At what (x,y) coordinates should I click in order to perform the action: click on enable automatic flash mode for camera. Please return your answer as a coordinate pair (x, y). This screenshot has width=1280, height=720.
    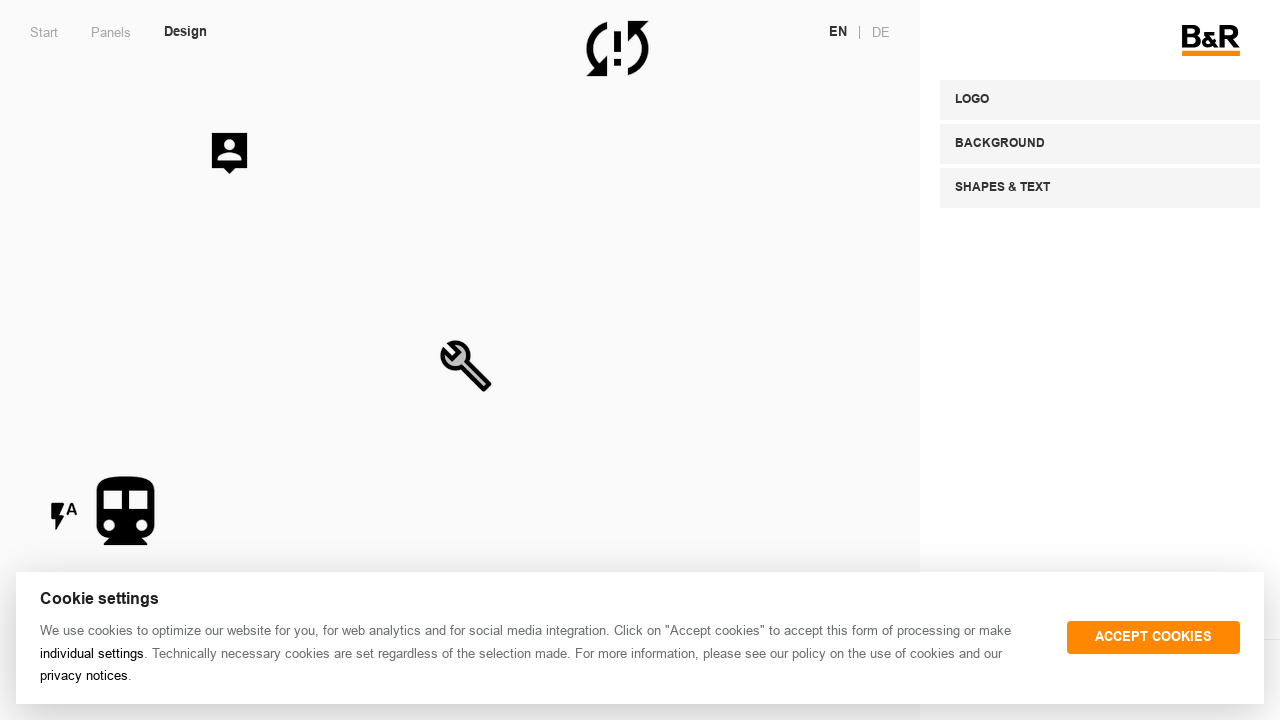
    Looking at the image, I should click on (63, 516).